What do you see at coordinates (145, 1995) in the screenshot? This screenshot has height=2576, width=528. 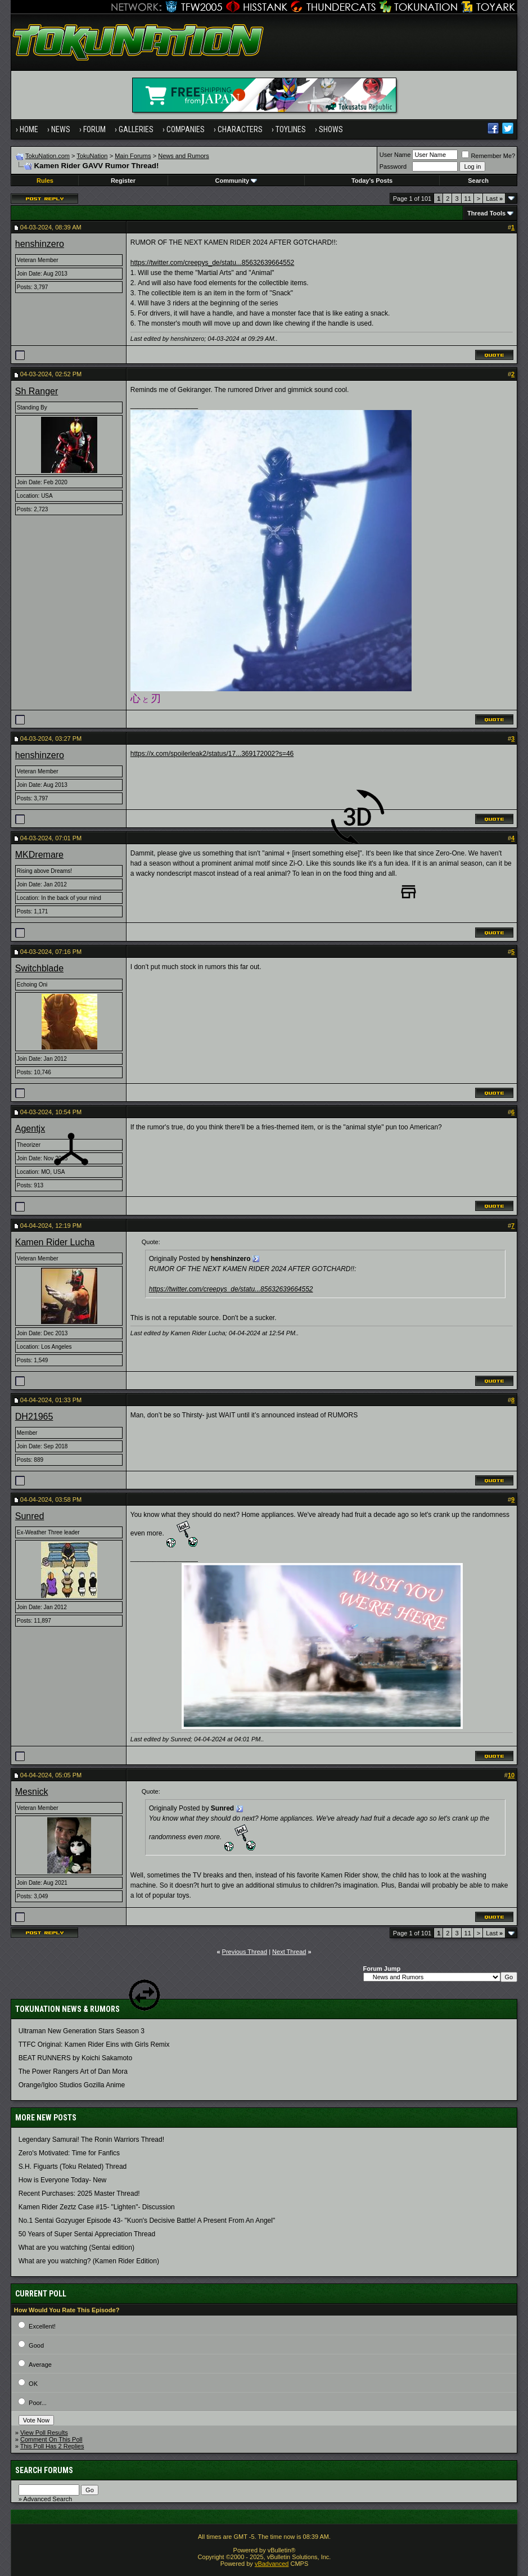 I see `swap or exchange items horizontally` at bounding box center [145, 1995].